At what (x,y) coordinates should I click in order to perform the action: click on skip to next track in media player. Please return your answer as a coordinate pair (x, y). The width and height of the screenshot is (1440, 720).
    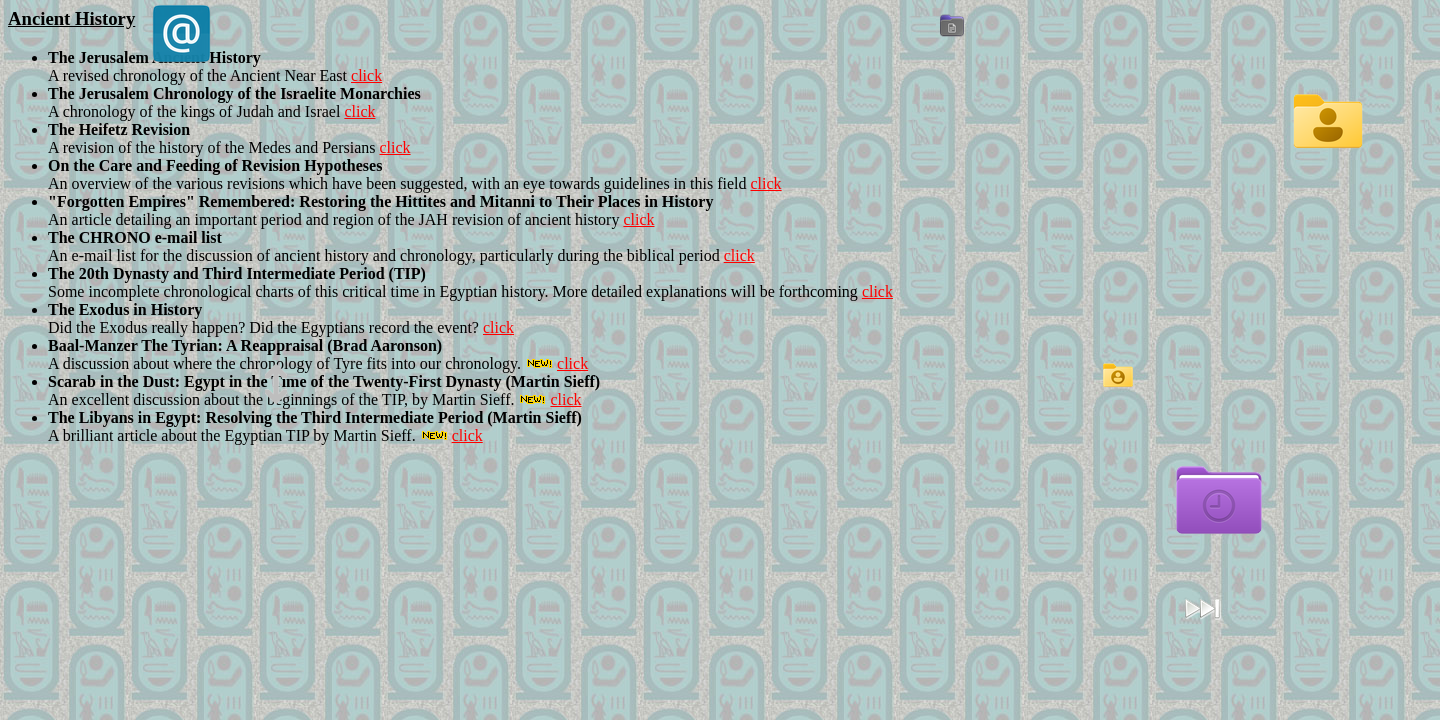
    Looking at the image, I should click on (1202, 608).